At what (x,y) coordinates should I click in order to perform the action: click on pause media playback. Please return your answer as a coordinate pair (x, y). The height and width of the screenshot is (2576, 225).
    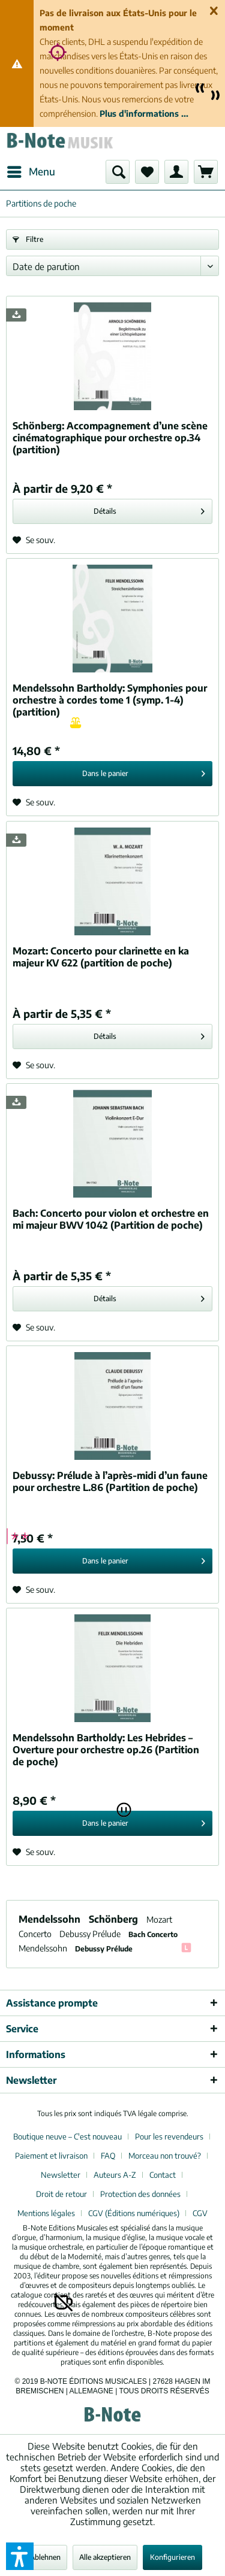
    Looking at the image, I should click on (124, 1810).